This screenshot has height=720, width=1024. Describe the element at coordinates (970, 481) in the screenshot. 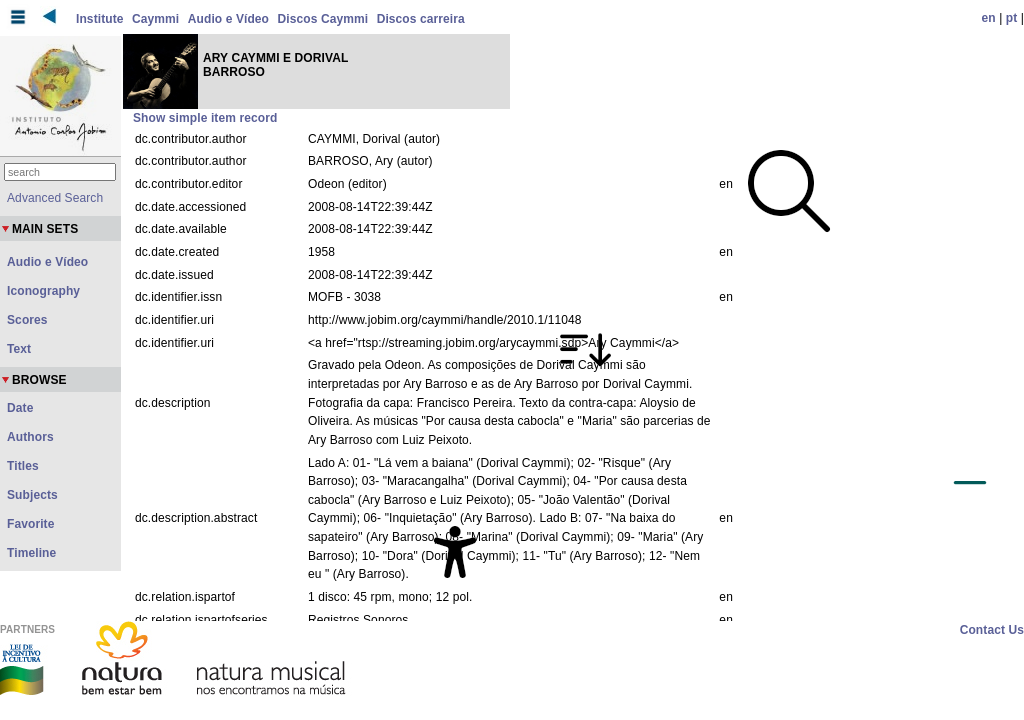

I see `collapse or minimize a section` at that location.